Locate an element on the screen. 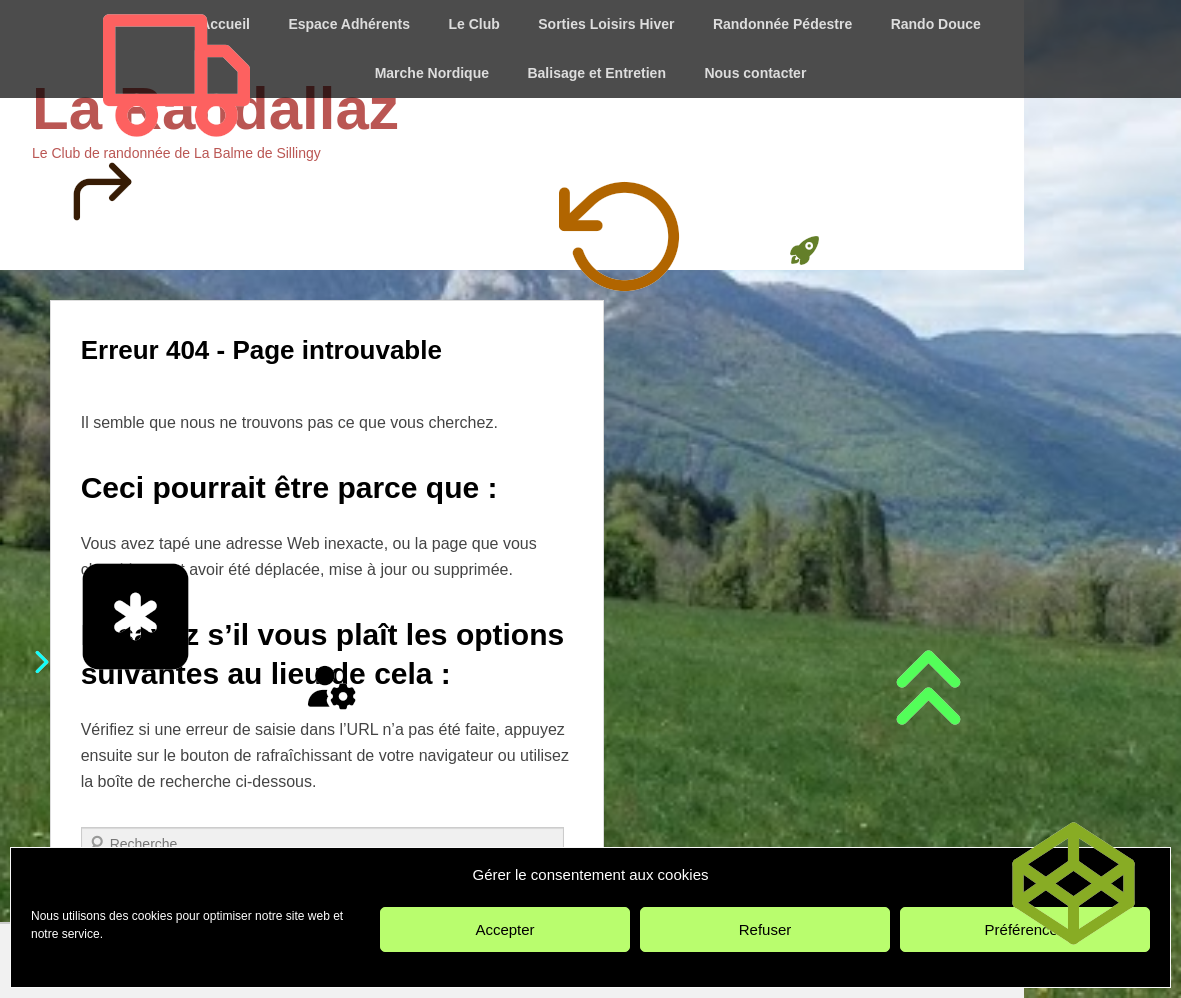  undo last action is located at coordinates (624, 236).